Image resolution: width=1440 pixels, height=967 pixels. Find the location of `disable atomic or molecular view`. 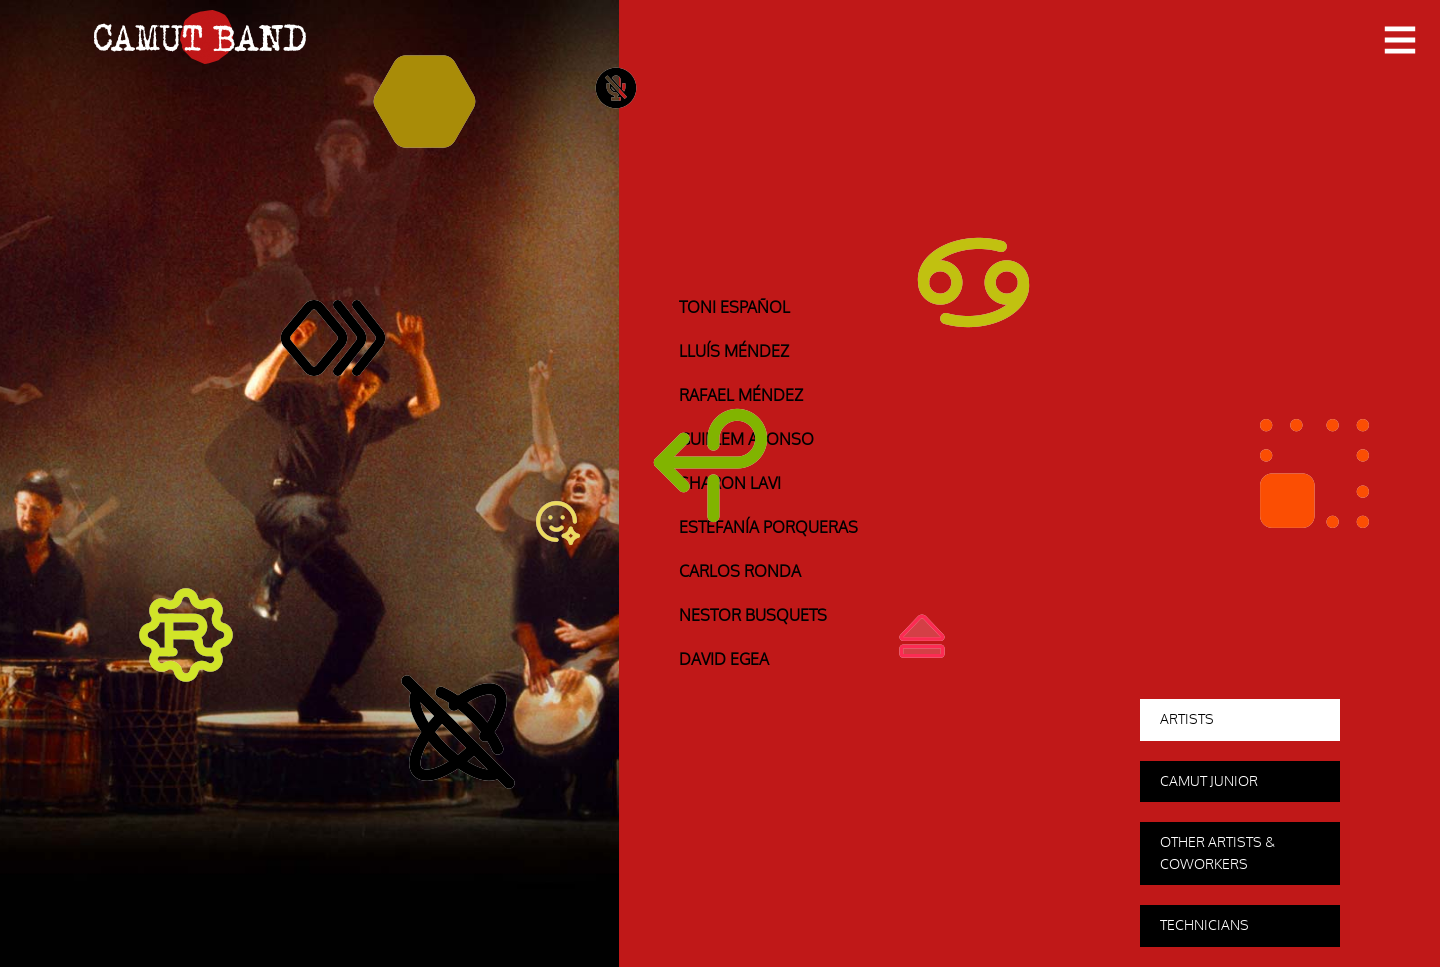

disable atomic or molecular view is located at coordinates (458, 732).